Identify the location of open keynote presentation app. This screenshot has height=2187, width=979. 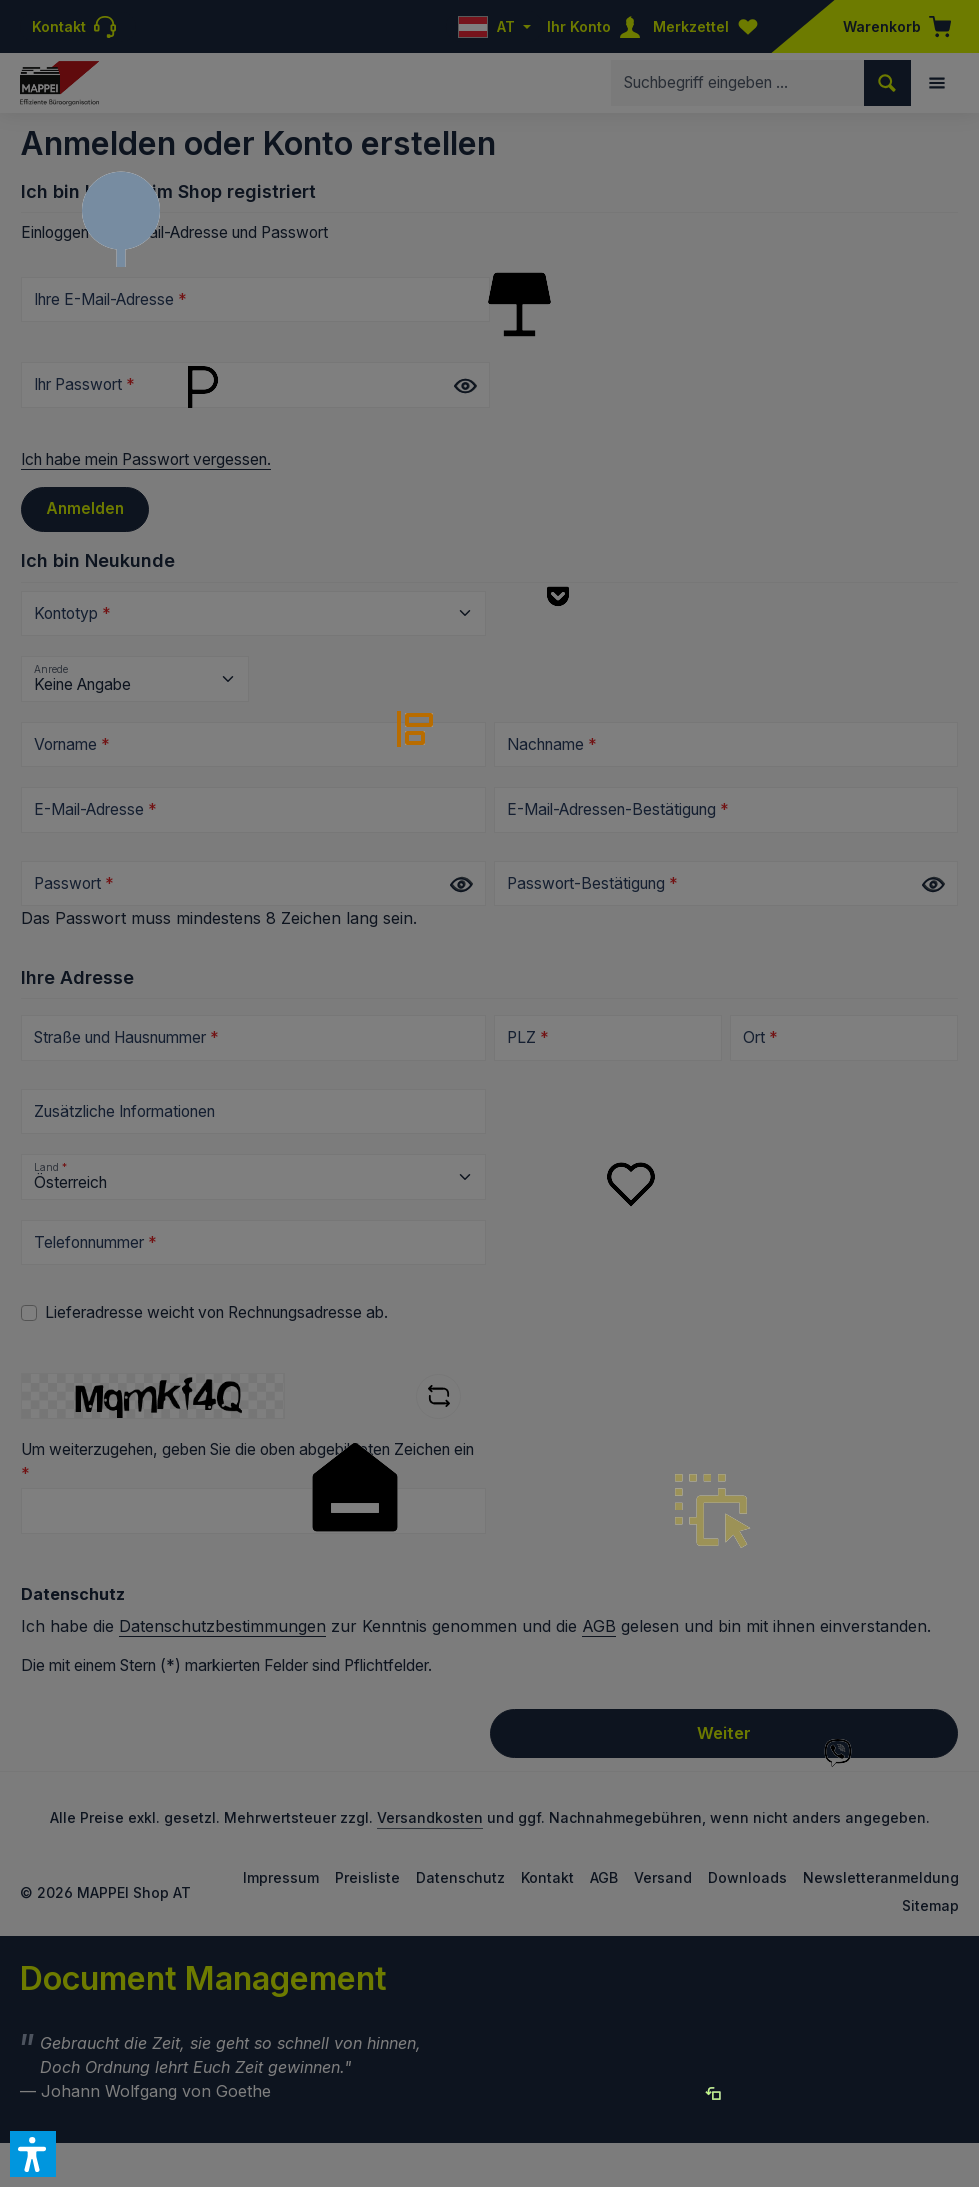
(519, 304).